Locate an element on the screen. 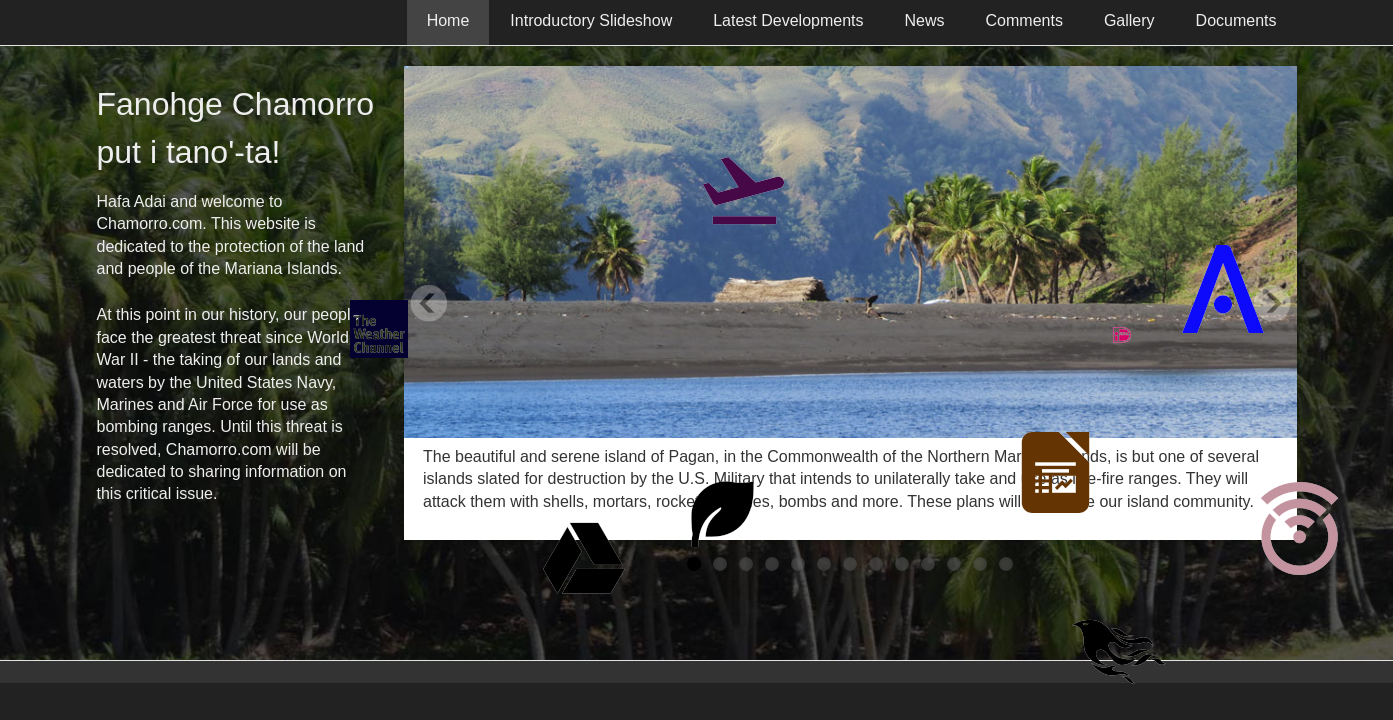  pay with iDEAL payment method is located at coordinates (1122, 335).